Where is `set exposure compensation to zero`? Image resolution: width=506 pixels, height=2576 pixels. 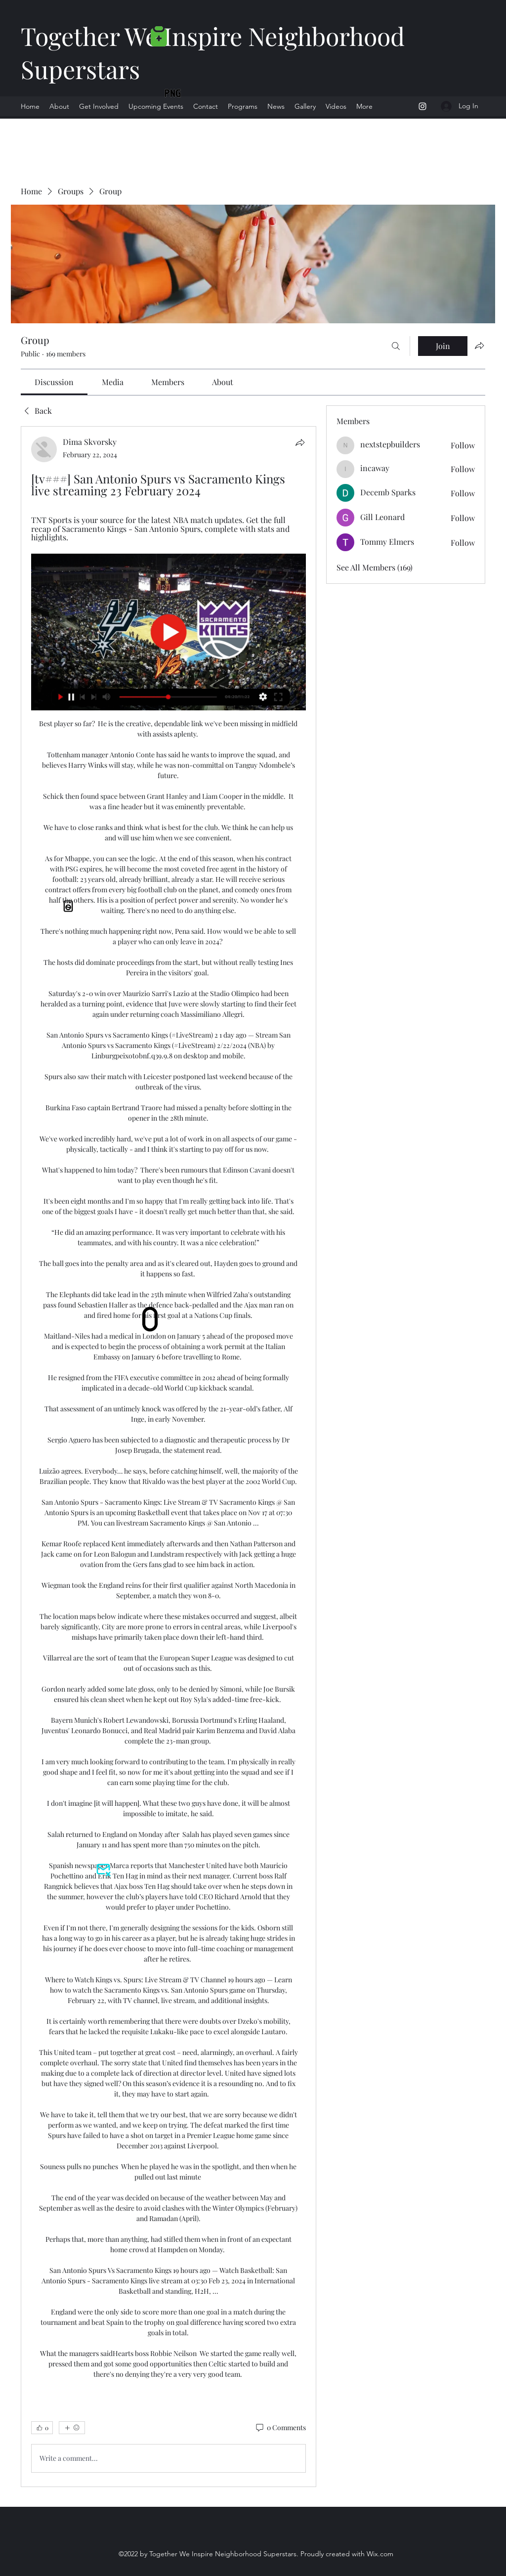
set exposure compensation to zero is located at coordinates (150, 1319).